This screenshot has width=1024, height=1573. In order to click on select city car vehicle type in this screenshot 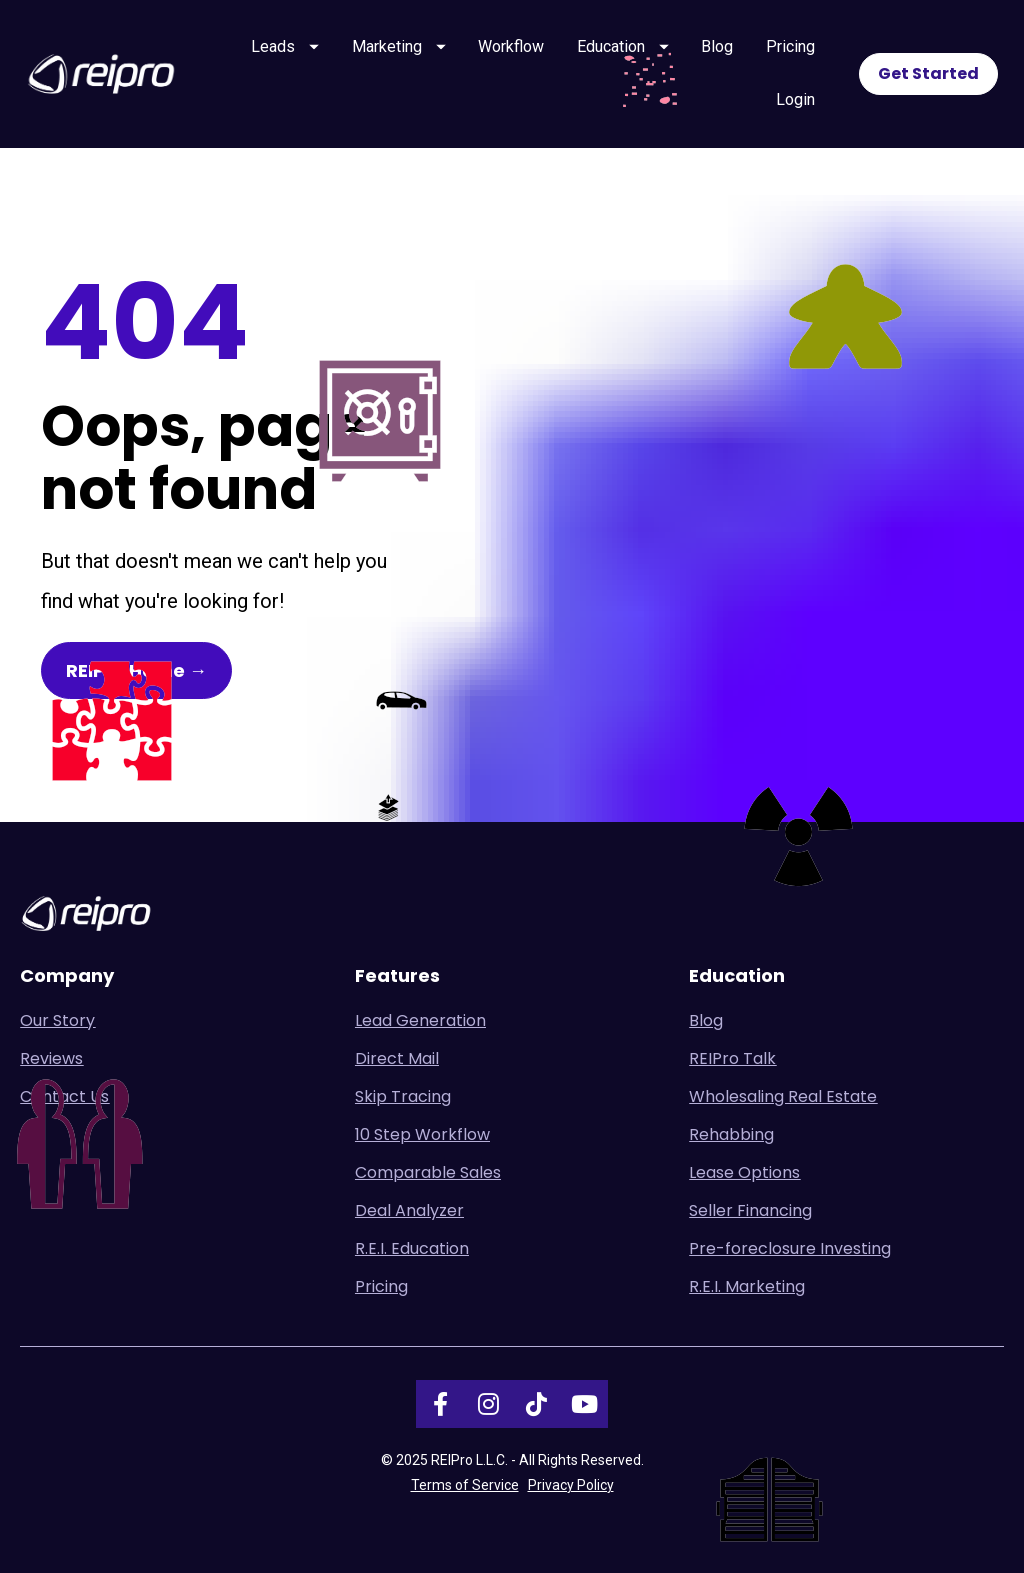, I will do `click(401, 700)`.